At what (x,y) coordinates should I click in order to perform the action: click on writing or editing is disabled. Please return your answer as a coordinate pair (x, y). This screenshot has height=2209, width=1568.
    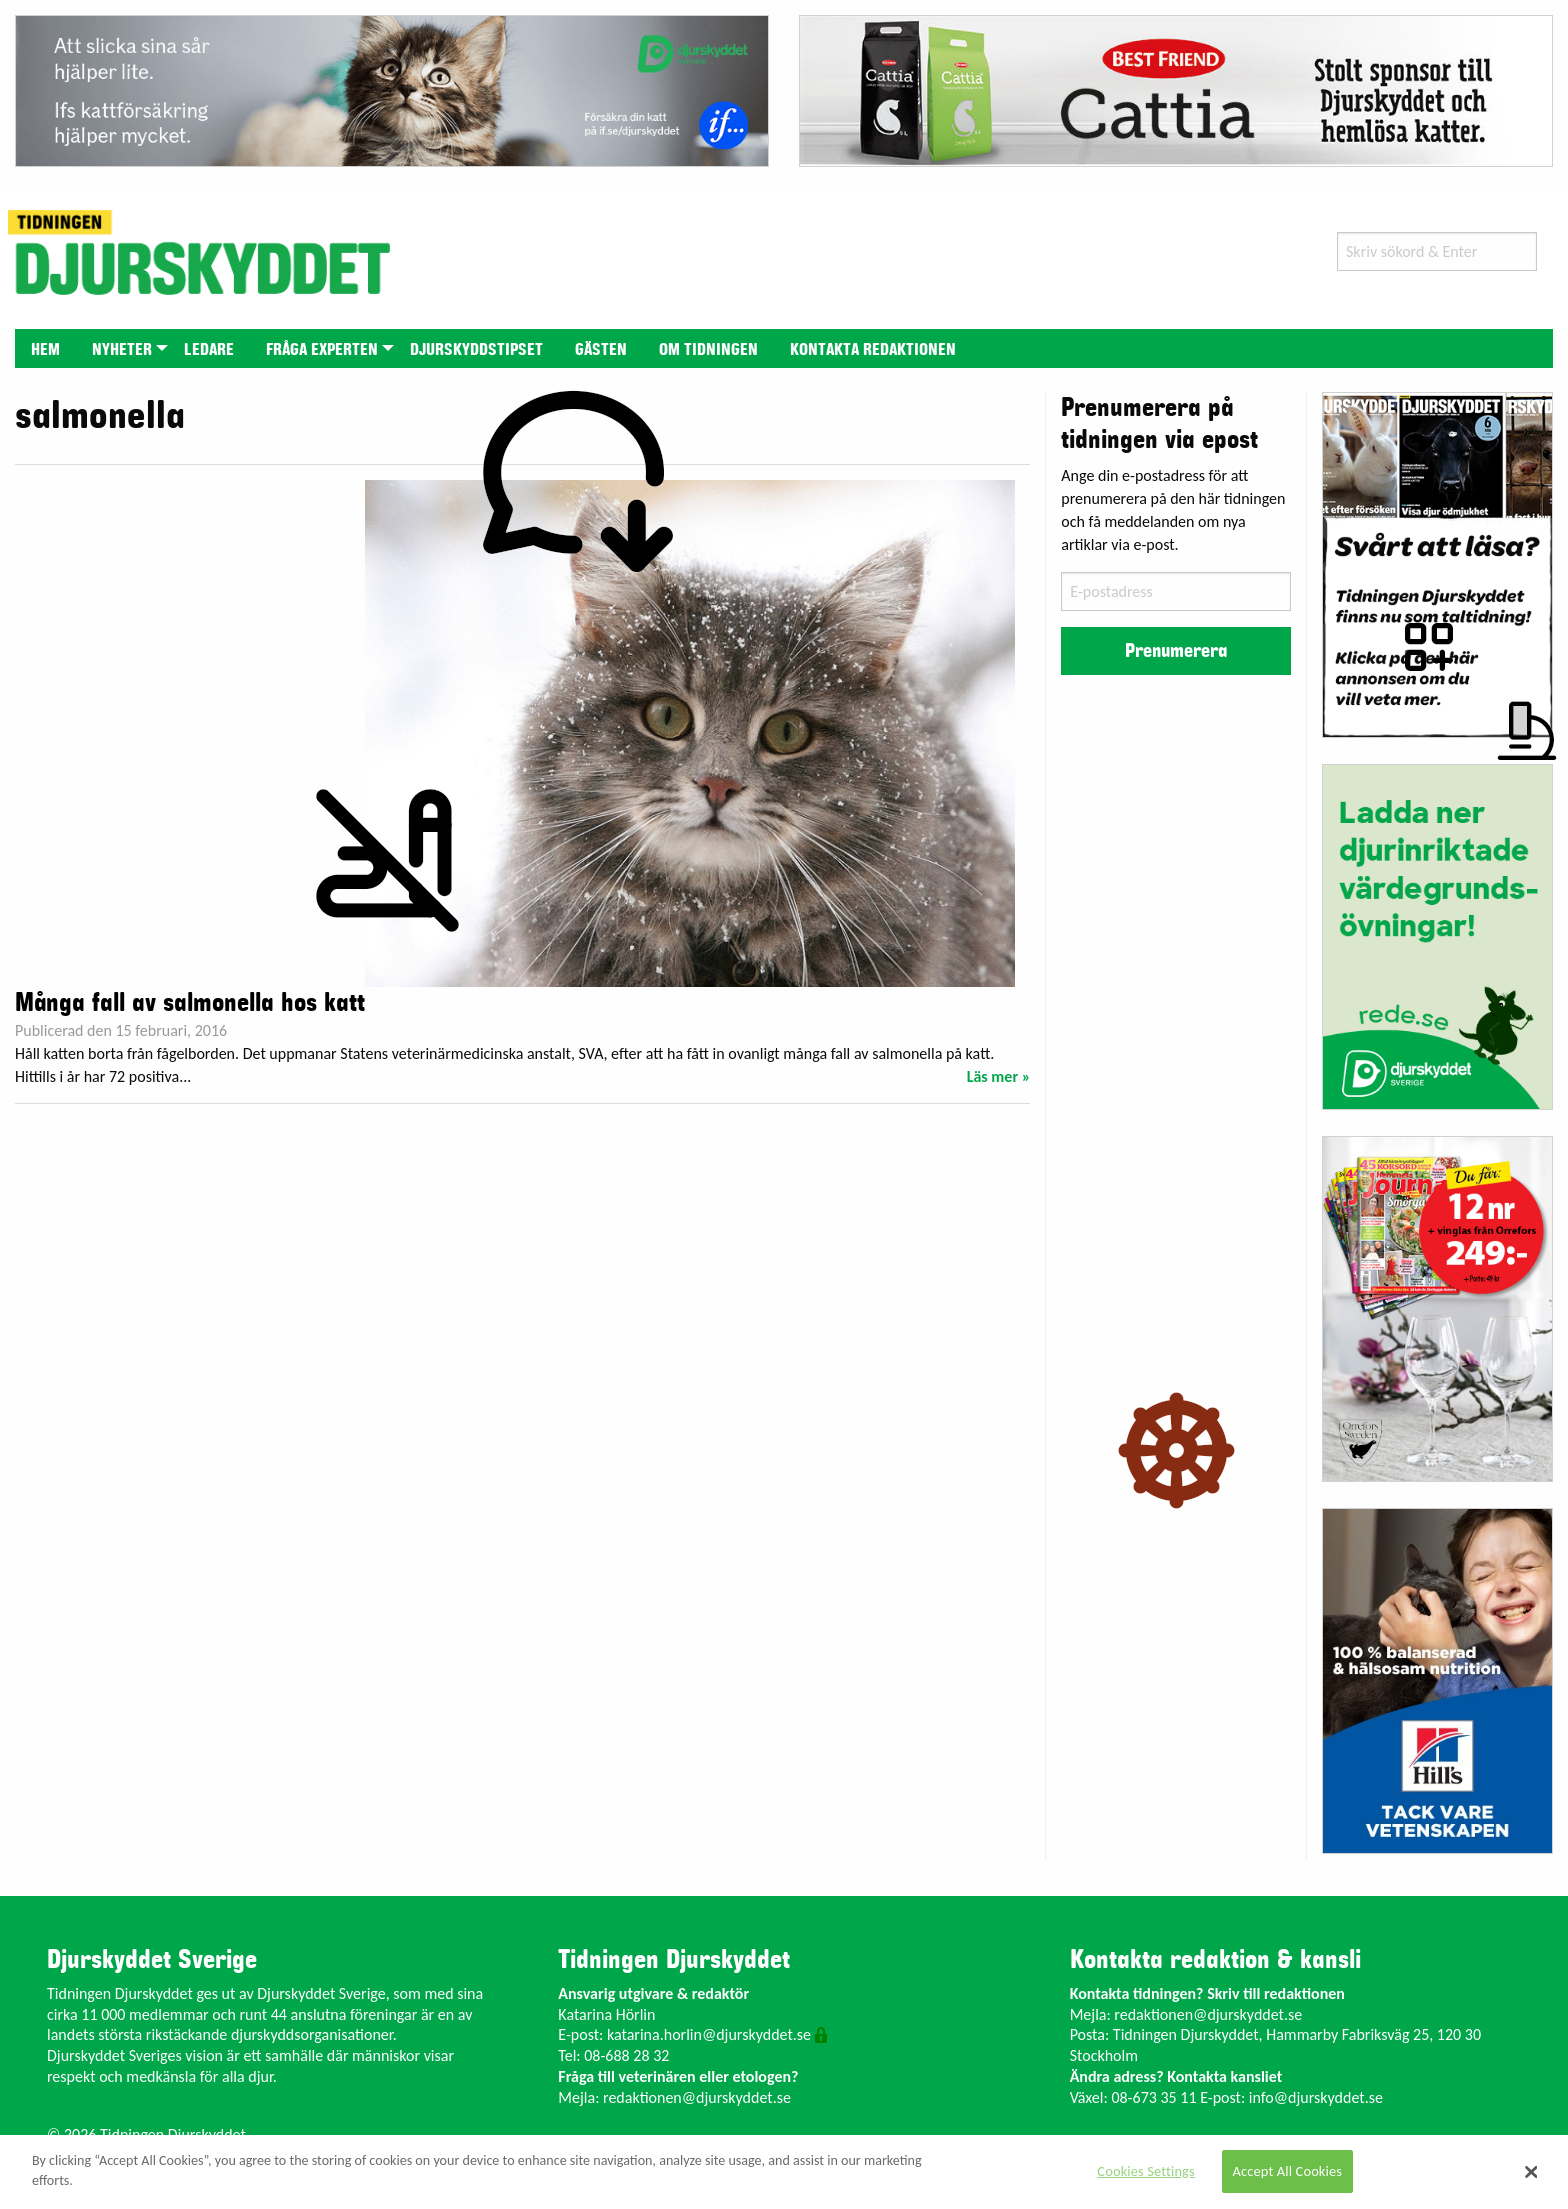
    Looking at the image, I should click on (387, 860).